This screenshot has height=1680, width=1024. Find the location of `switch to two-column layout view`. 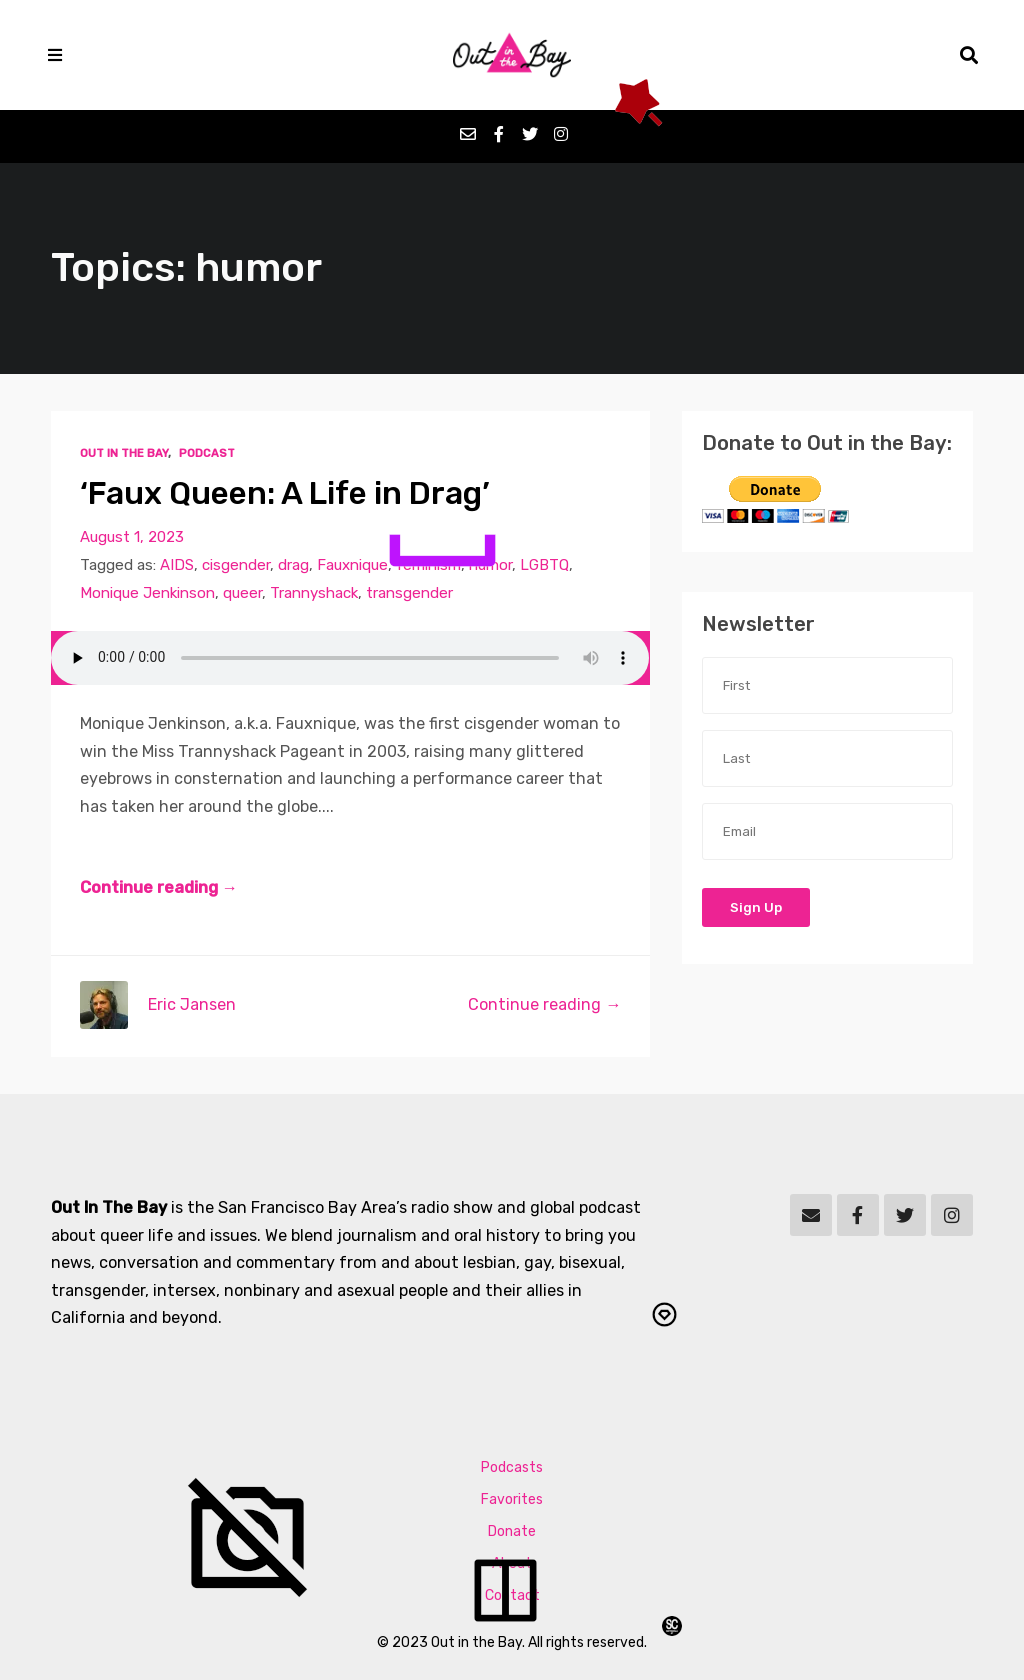

switch to two-column layout view is located at coordinates (505, 1590).